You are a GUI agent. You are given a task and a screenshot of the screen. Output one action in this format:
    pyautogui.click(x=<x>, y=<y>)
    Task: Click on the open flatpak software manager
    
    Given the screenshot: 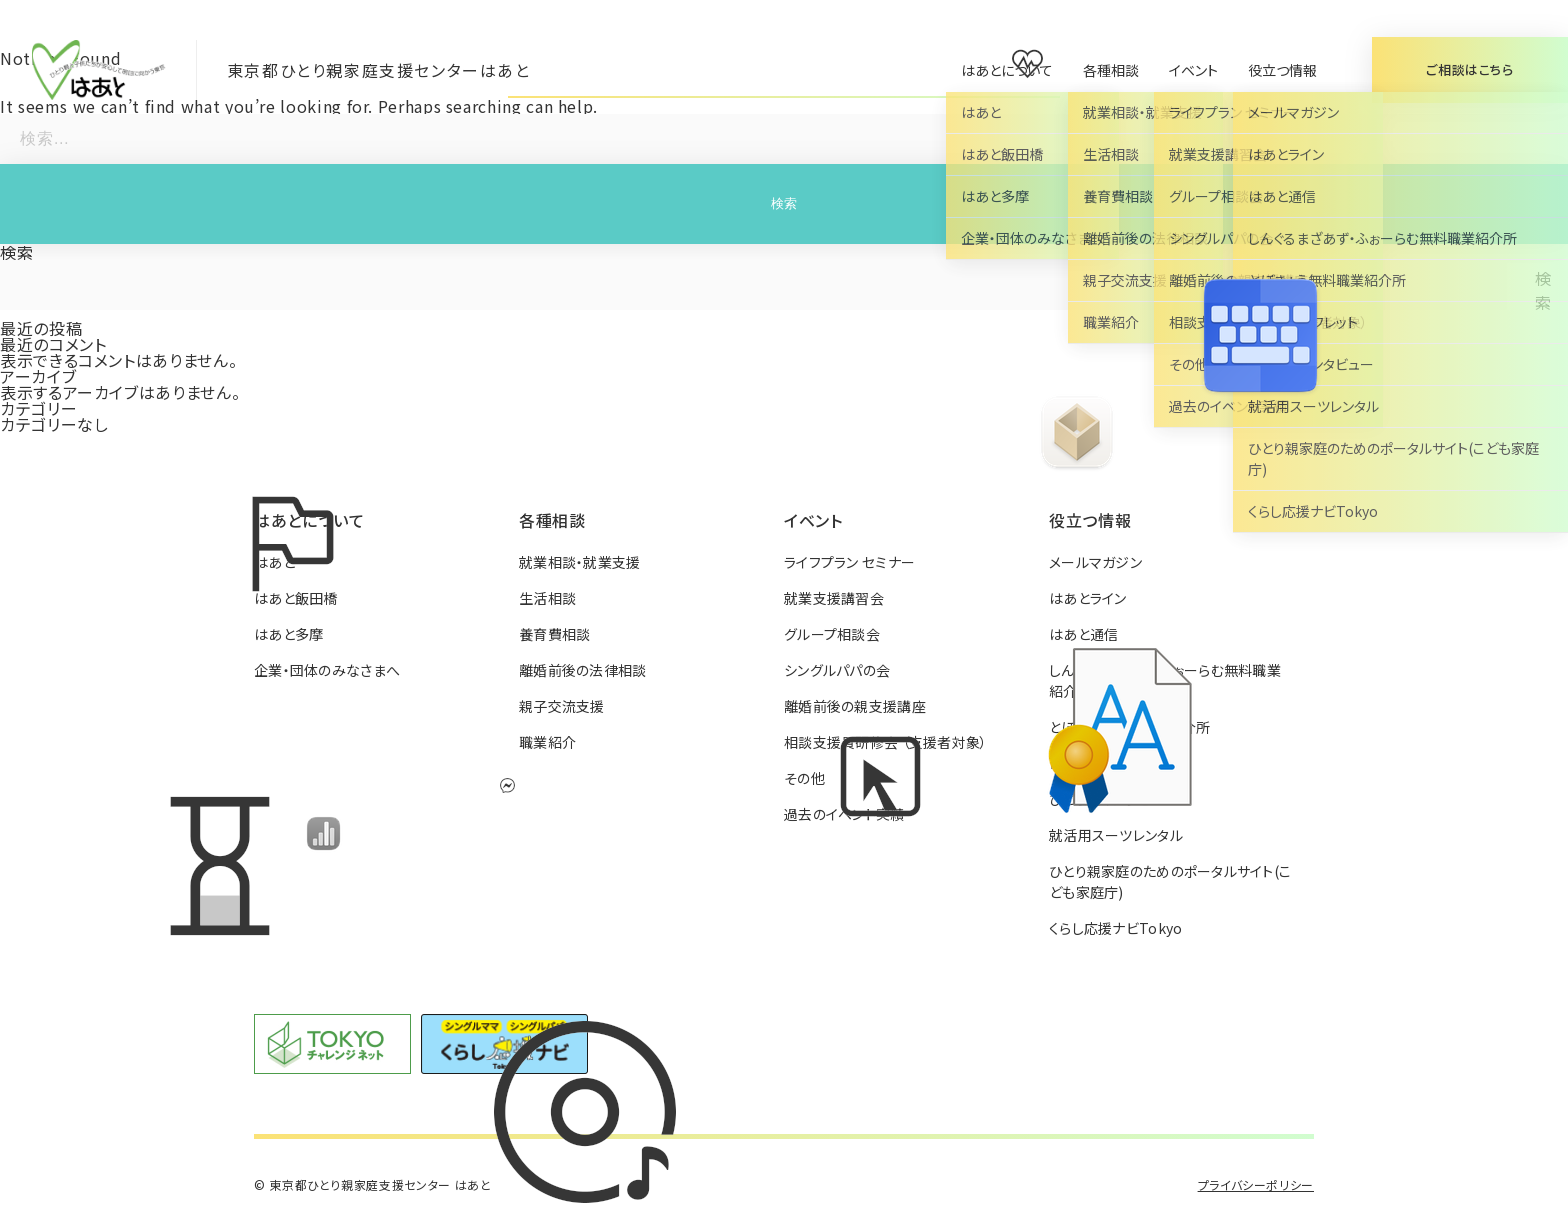 What is the action you would take?
    pyautogui.click(x=1077, y=432)
    